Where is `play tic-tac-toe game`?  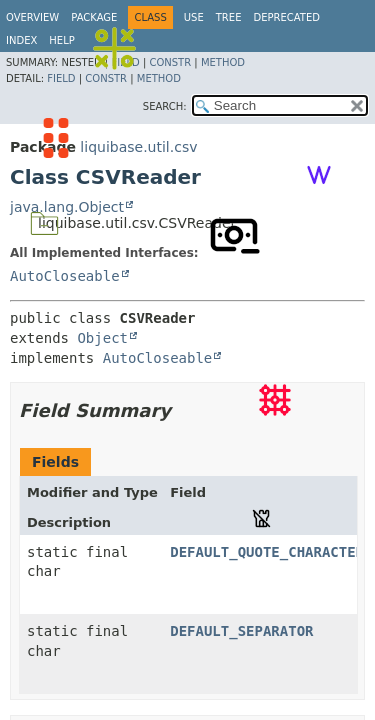 play tic-tac-toe game is located at coordinates (114, 48).